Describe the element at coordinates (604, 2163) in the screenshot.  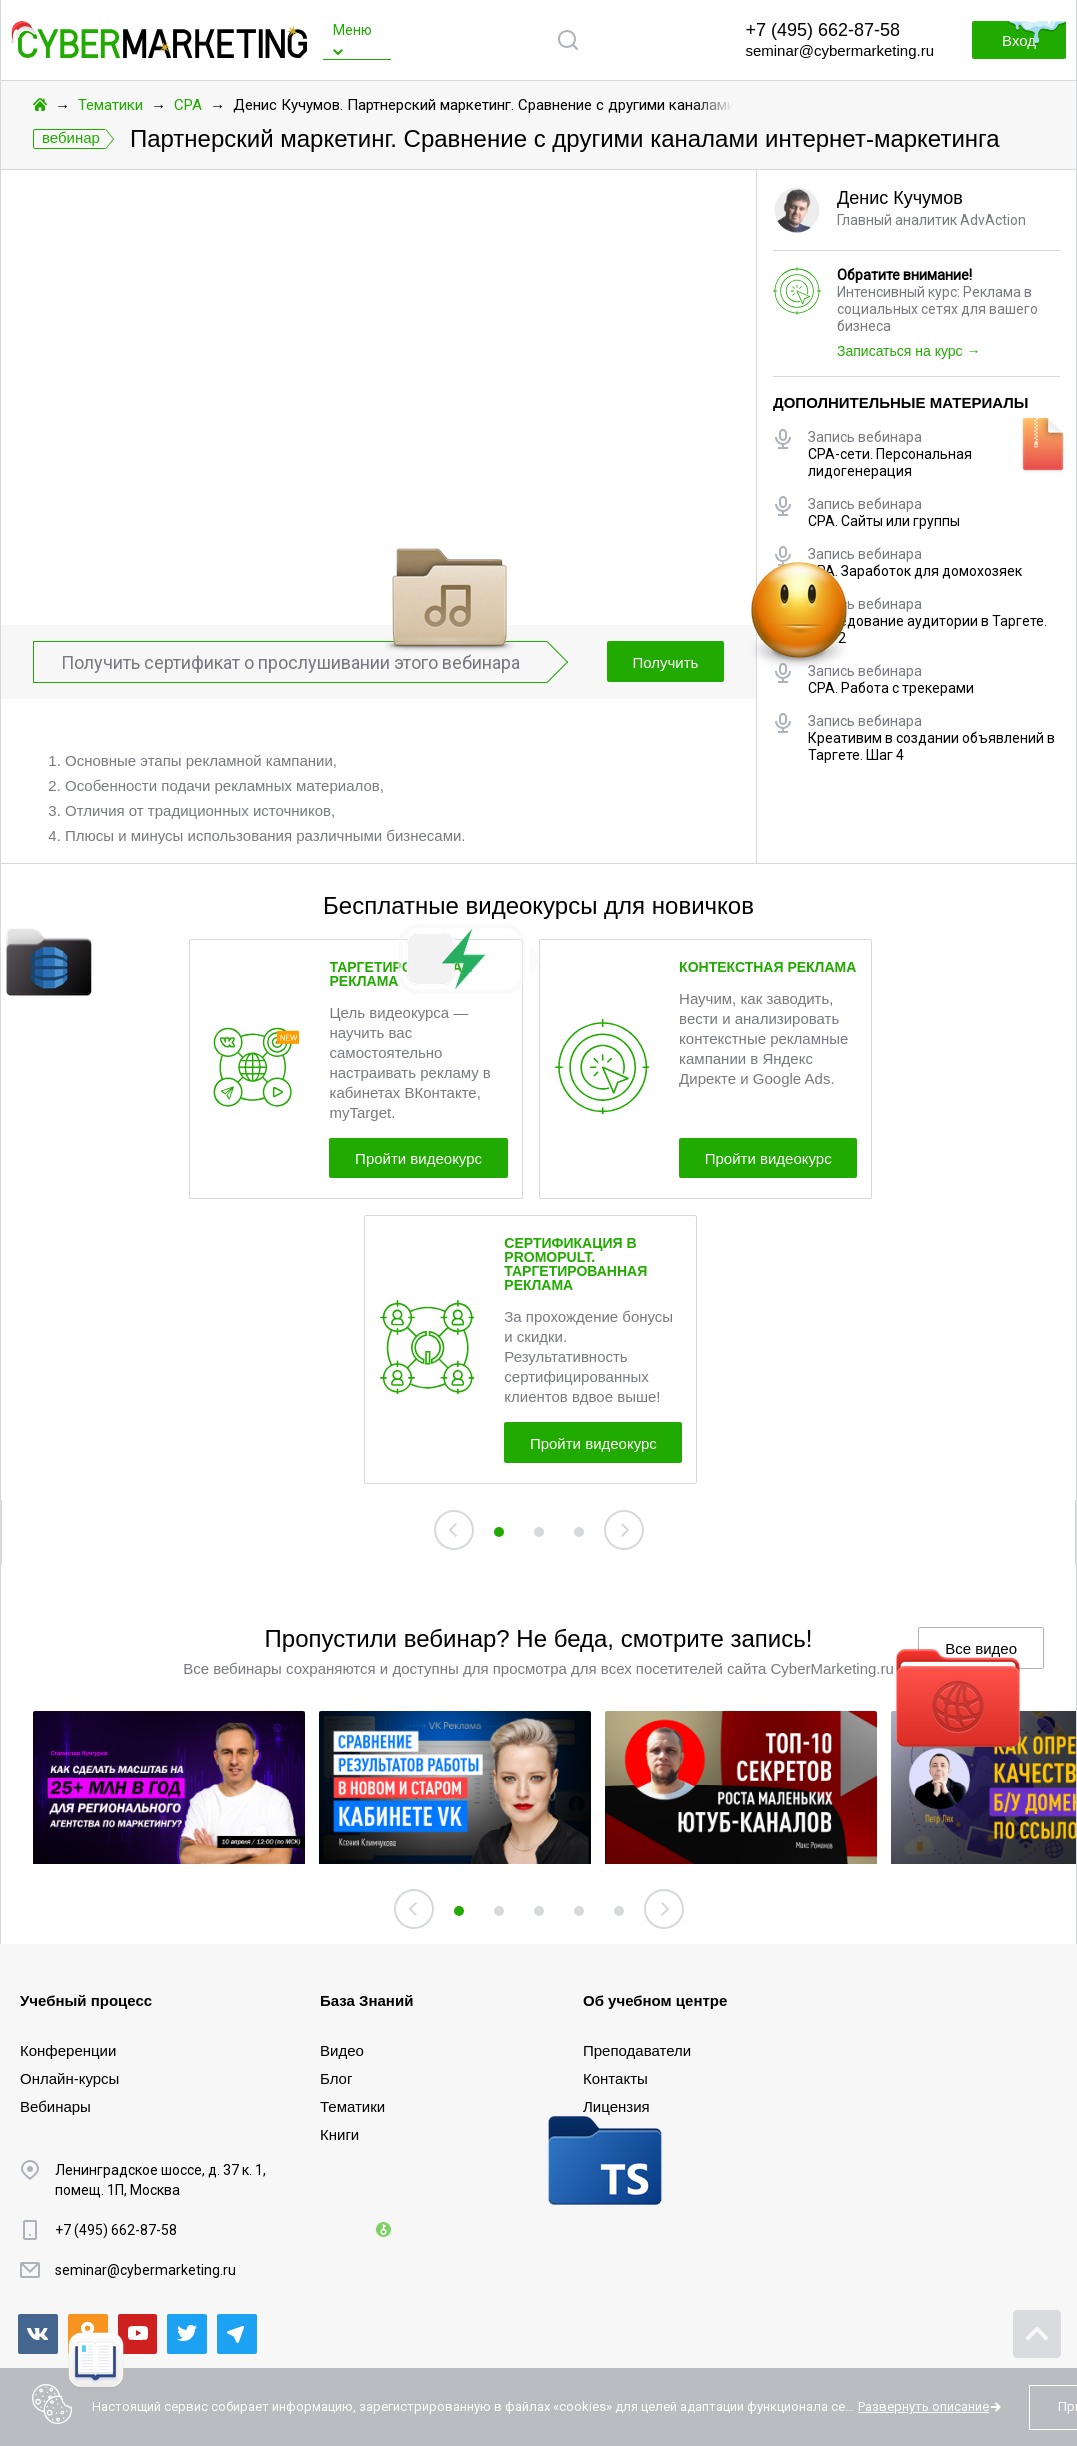
I see `open typescript project files folder` at that location.